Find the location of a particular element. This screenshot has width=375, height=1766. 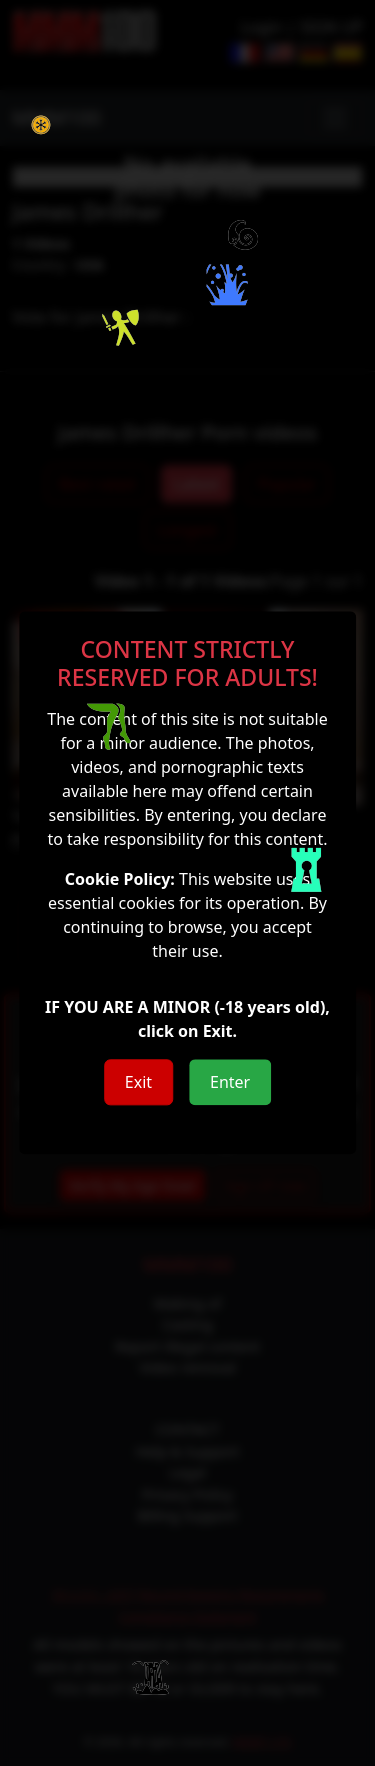

indicates weather conditions in a game interface is located at coordinates (243, 235).